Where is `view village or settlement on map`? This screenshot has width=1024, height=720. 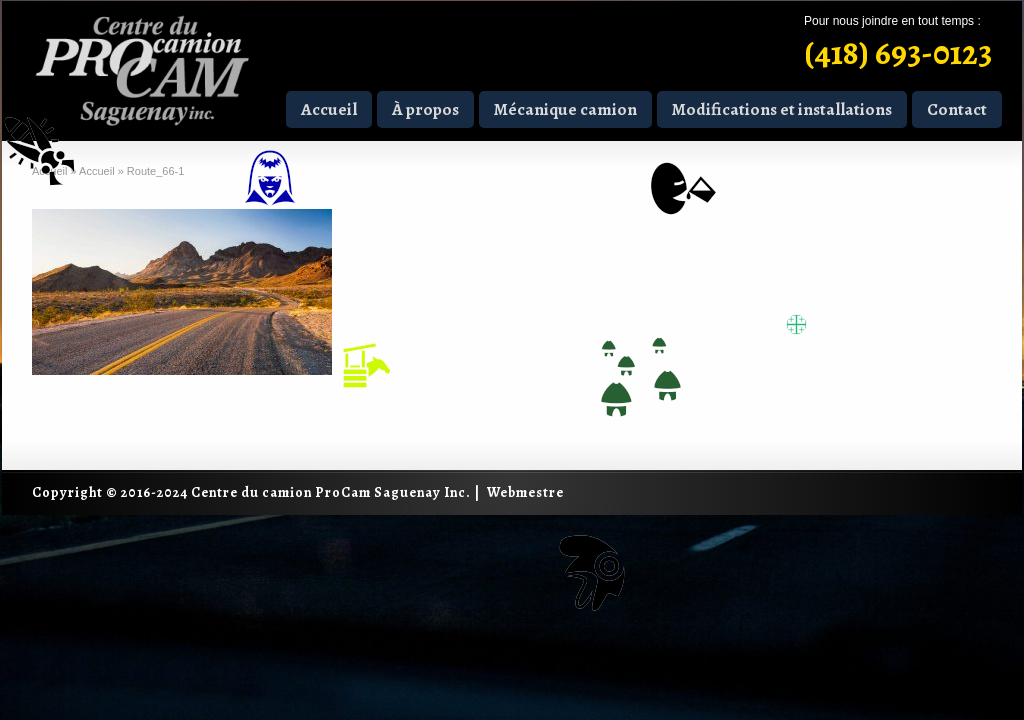
view village or settlement on map is located at coordinates (641, 377).